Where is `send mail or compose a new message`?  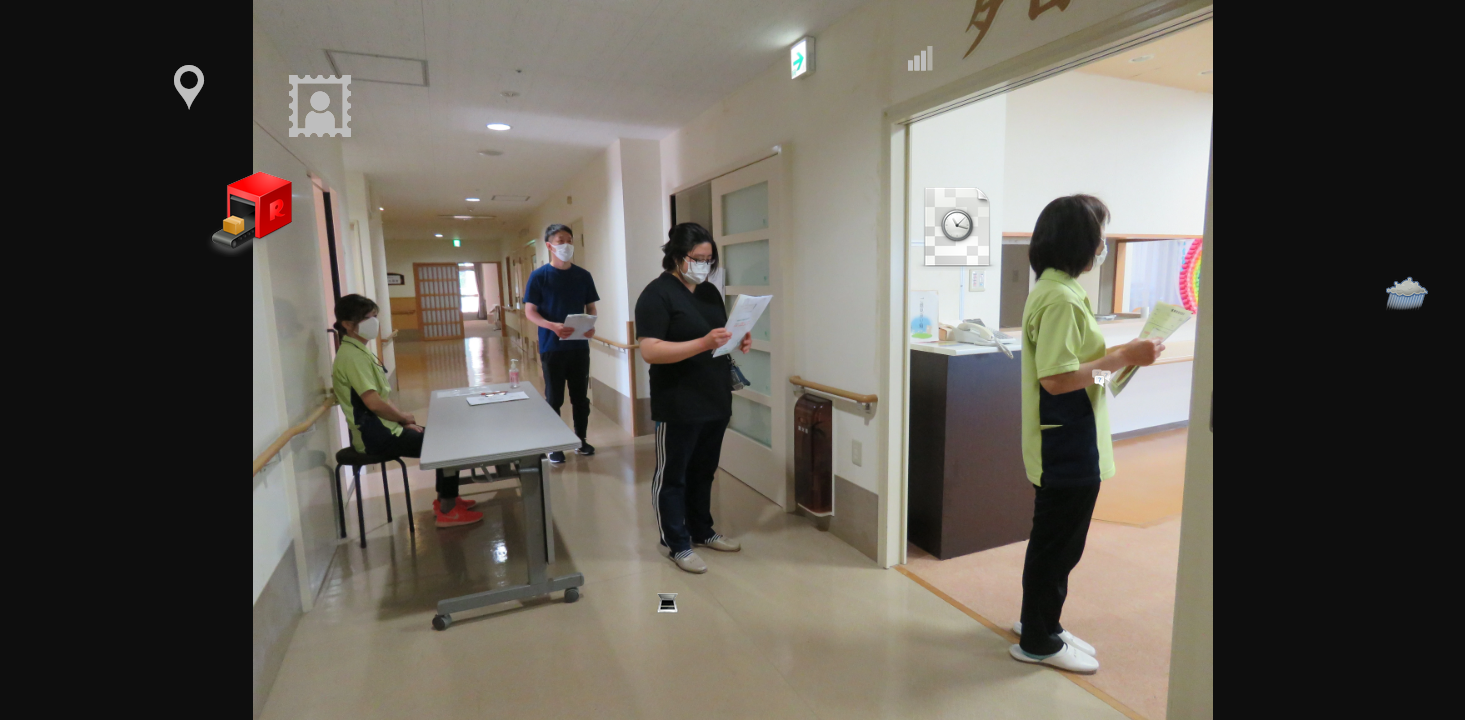 send mail or compose a new message is located at coordinates (318, 108).